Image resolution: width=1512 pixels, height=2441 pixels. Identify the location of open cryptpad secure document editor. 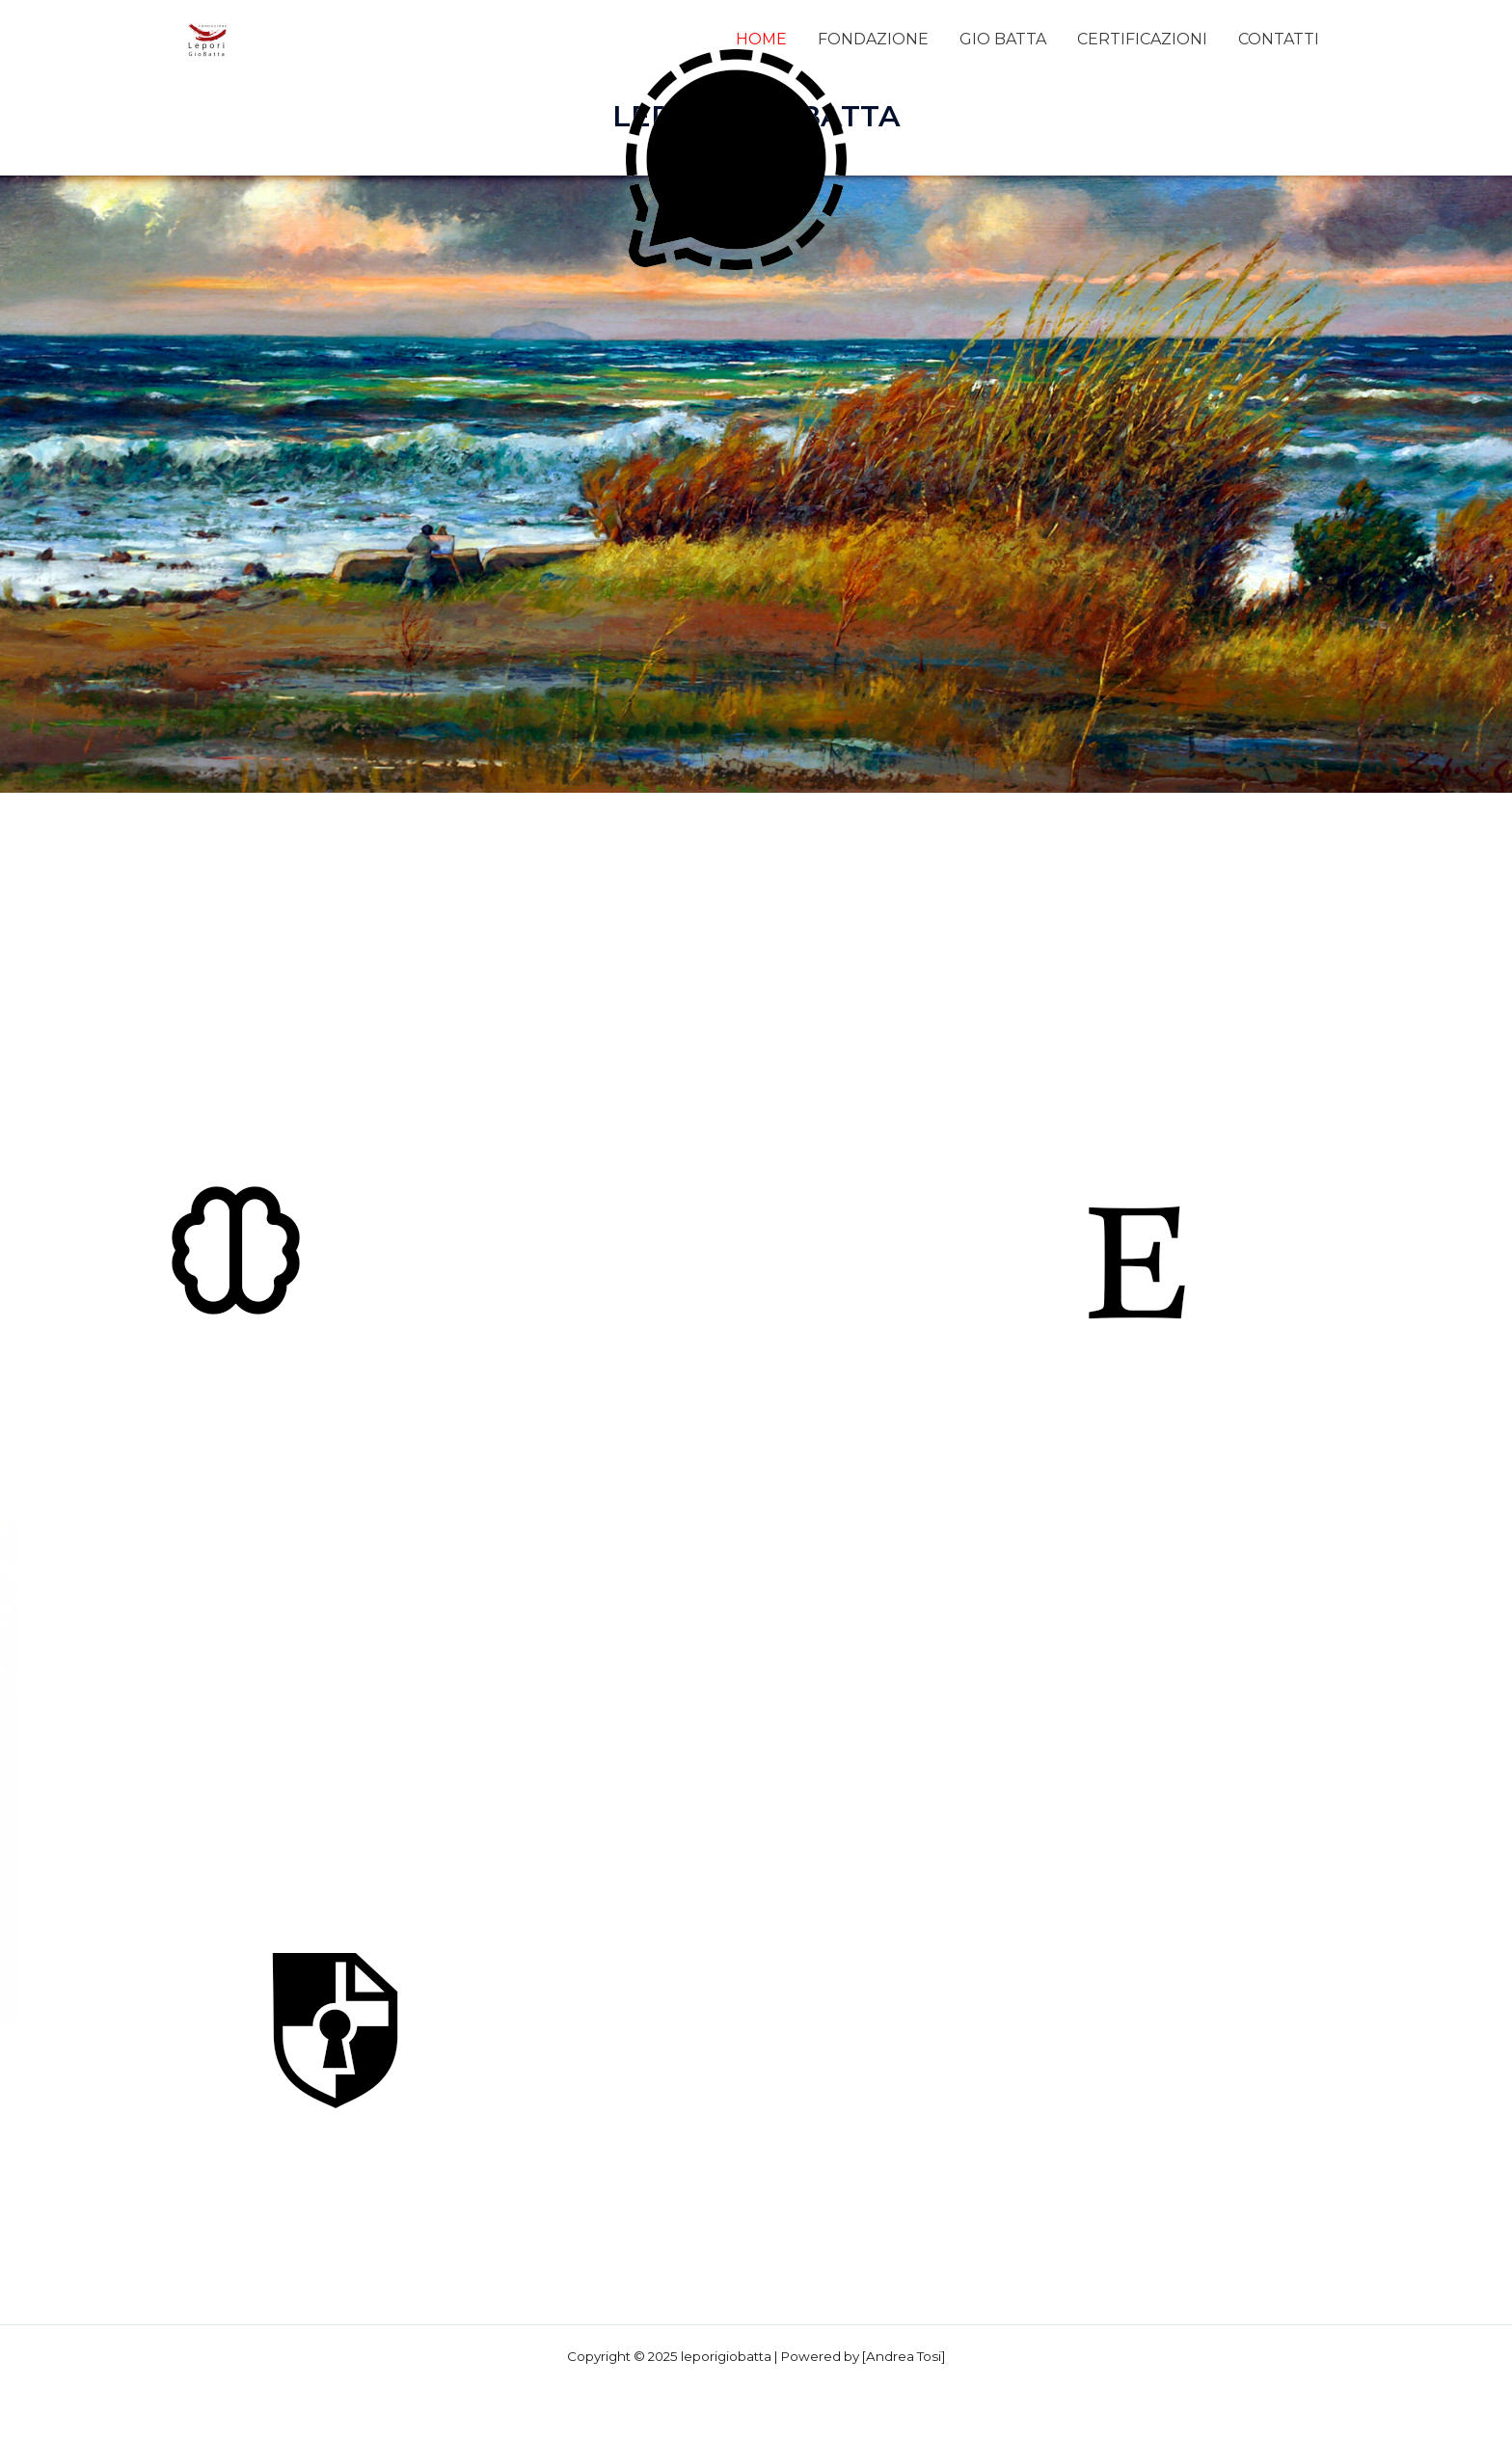
(335, 2030).